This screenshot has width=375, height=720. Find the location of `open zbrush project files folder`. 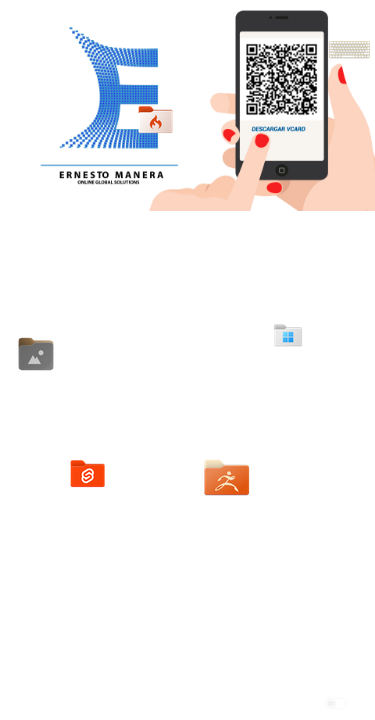

open zbrush project files folder is located at coordinates (226, 478).